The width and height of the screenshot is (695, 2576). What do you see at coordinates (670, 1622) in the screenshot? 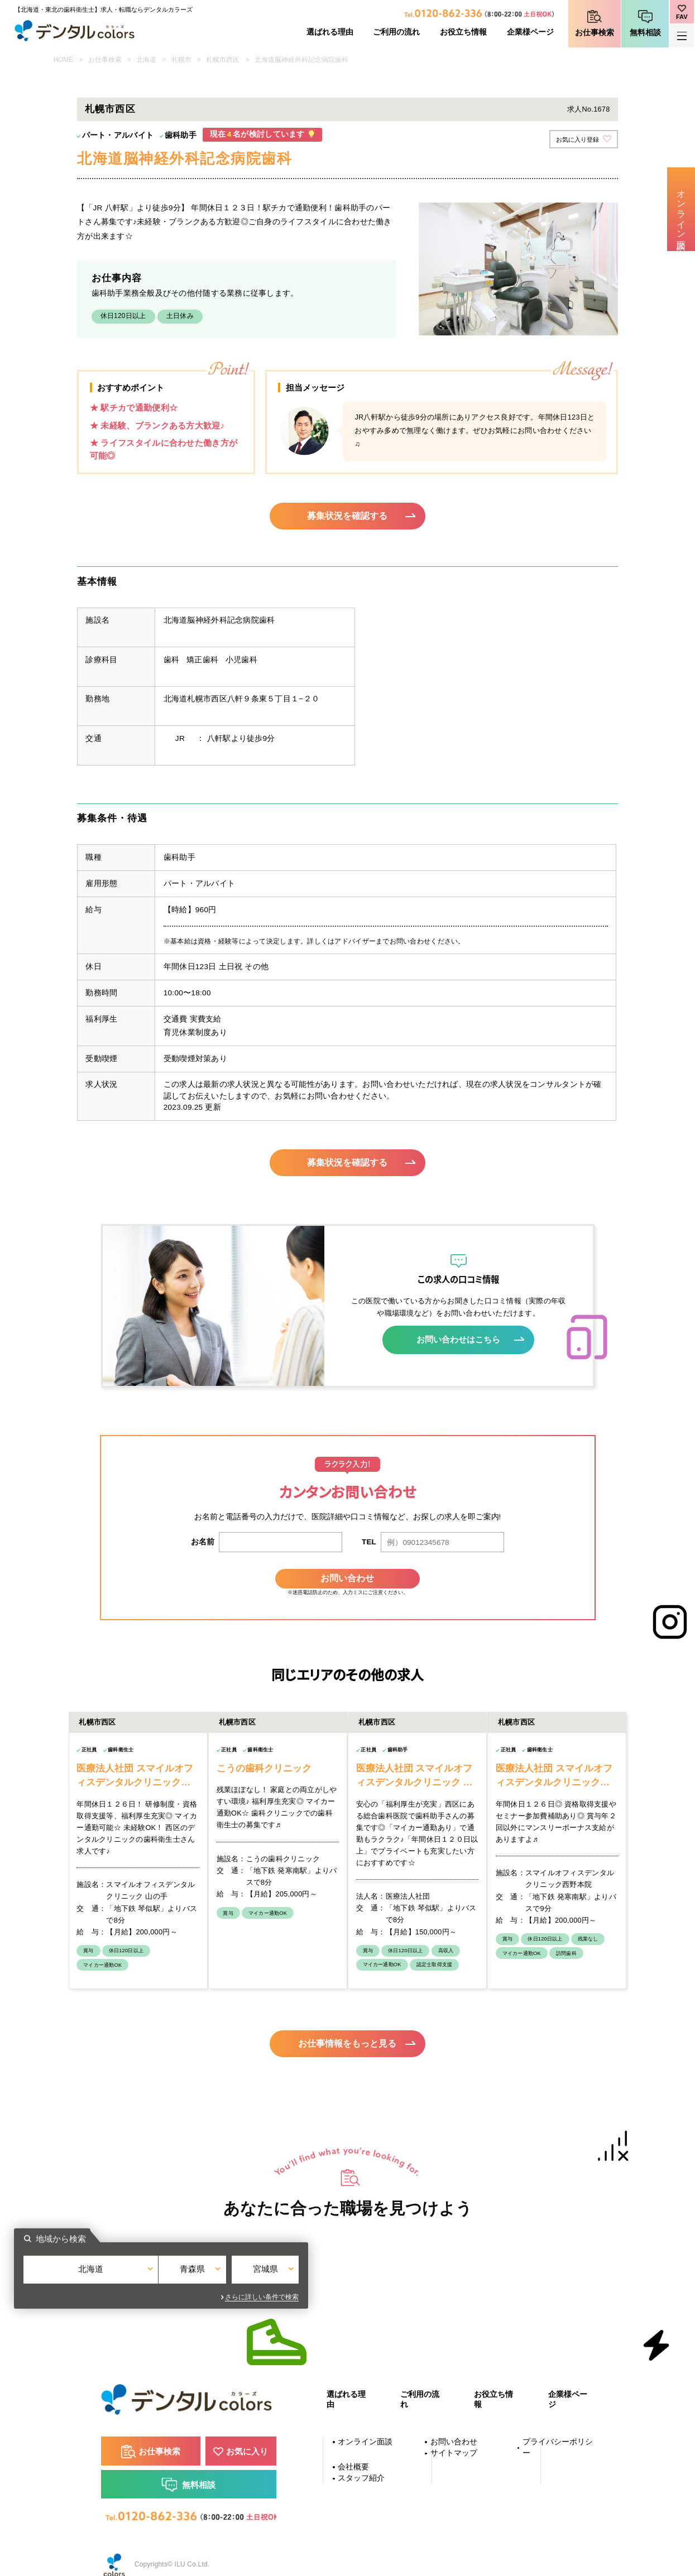
I see `open instagram app` at bounding box center [670, 1622].